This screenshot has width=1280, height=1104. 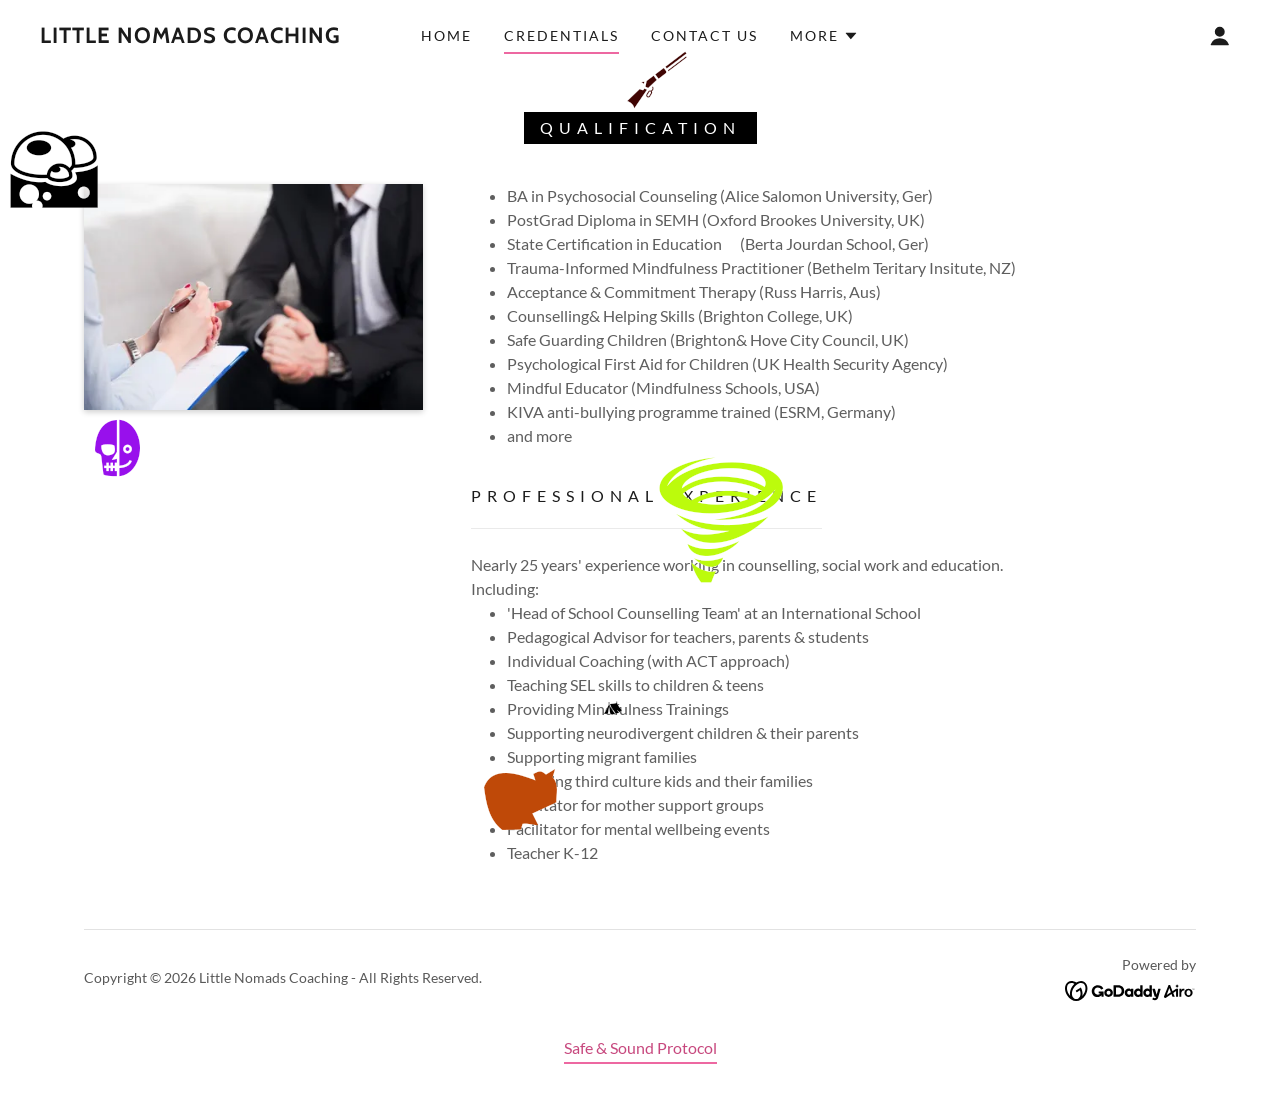 I want to click on indicates a brewing or crafting process in progress, so click(x=54, y=164).